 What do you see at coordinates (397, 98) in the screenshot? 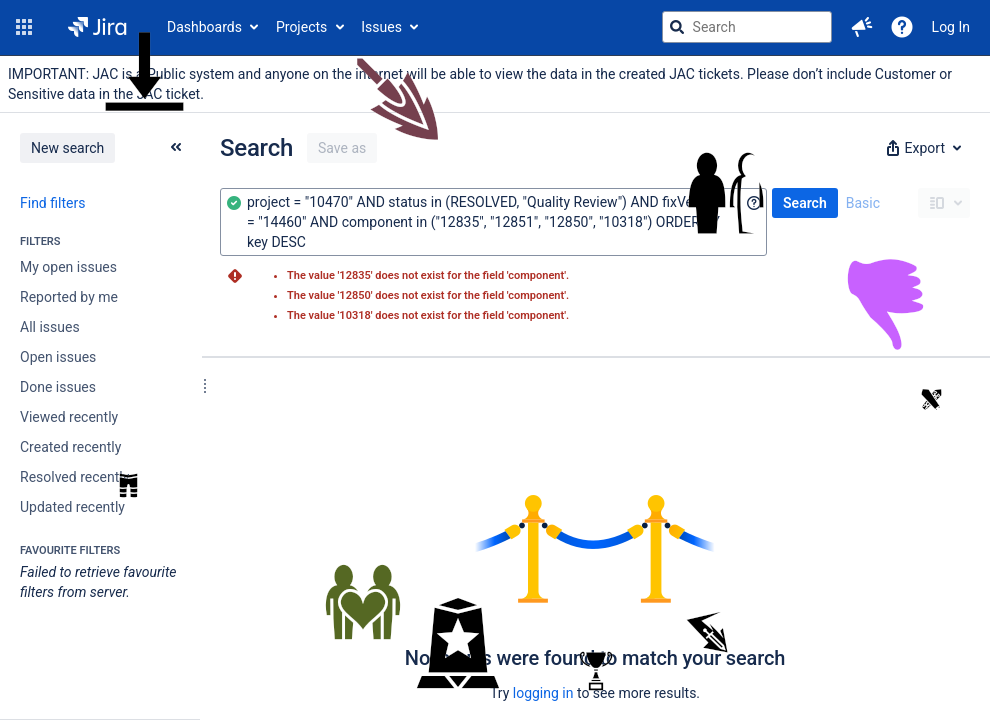
I see `equip spear hook weapon` at bounding box center [397, 98].